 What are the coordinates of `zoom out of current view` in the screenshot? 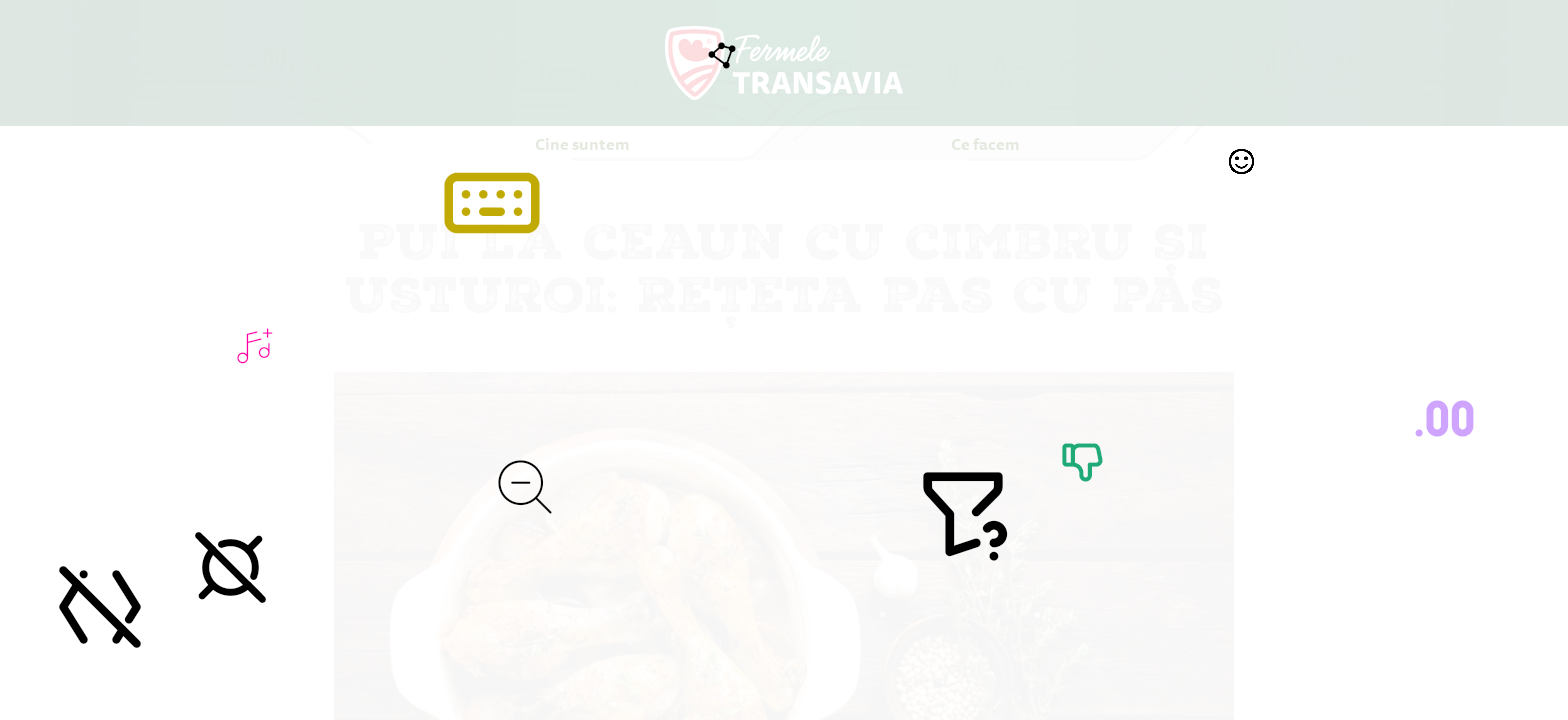 It's located at (525, 487).